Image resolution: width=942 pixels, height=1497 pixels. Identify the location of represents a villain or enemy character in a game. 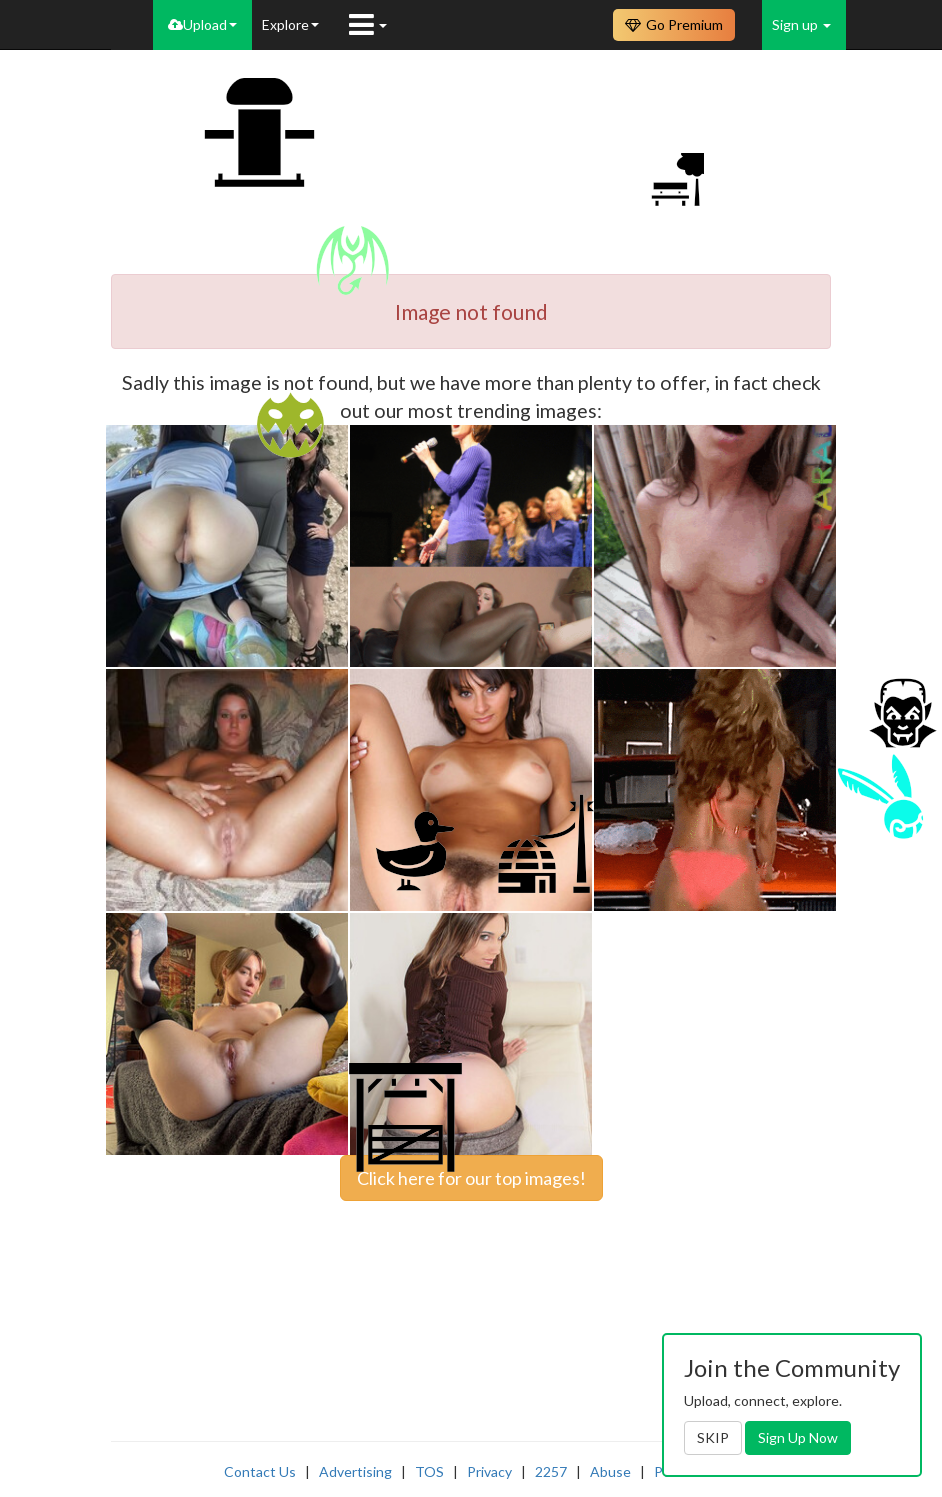
(353, 259).